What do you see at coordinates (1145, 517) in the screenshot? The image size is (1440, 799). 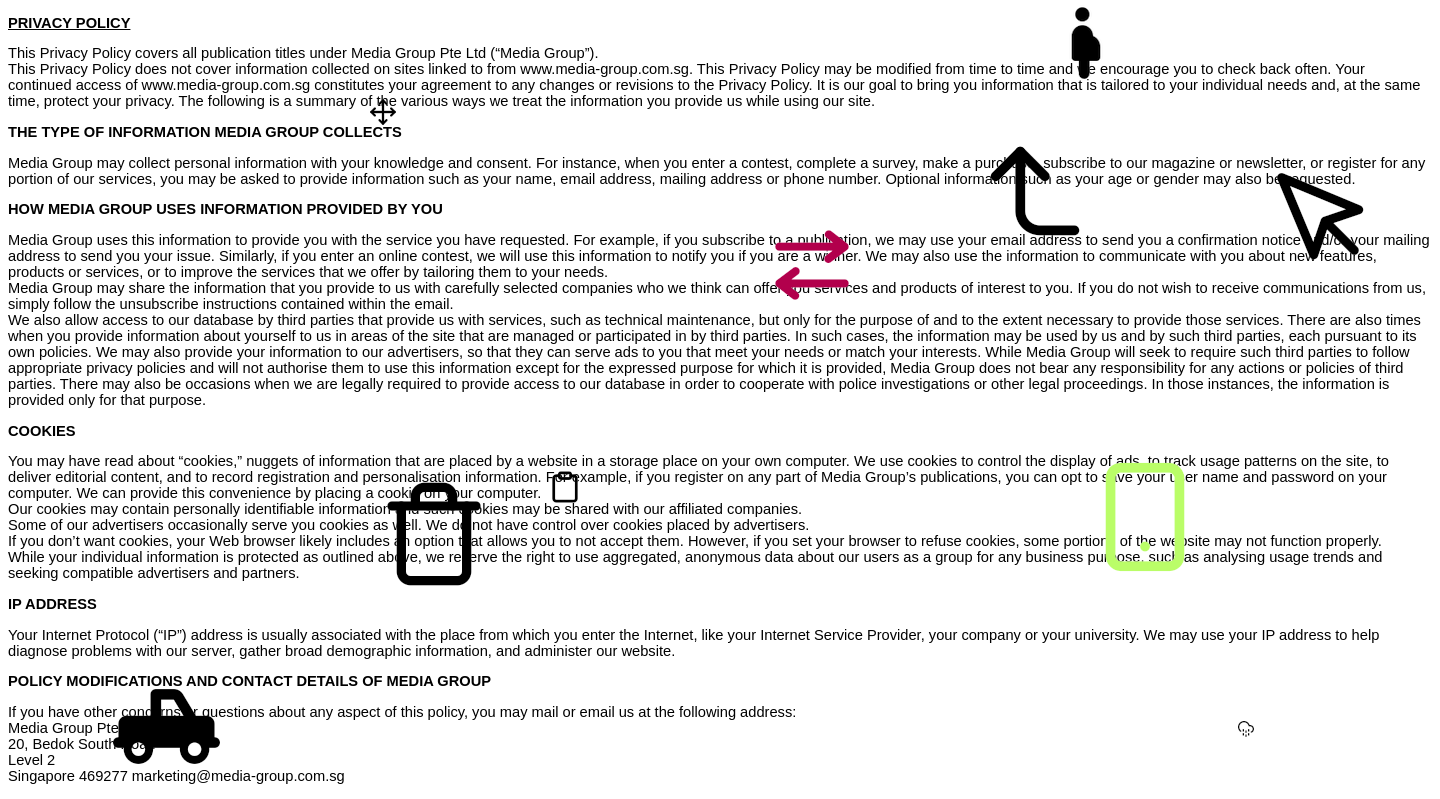 I see `access mobile device settings` at bounding box center [1145, 517].